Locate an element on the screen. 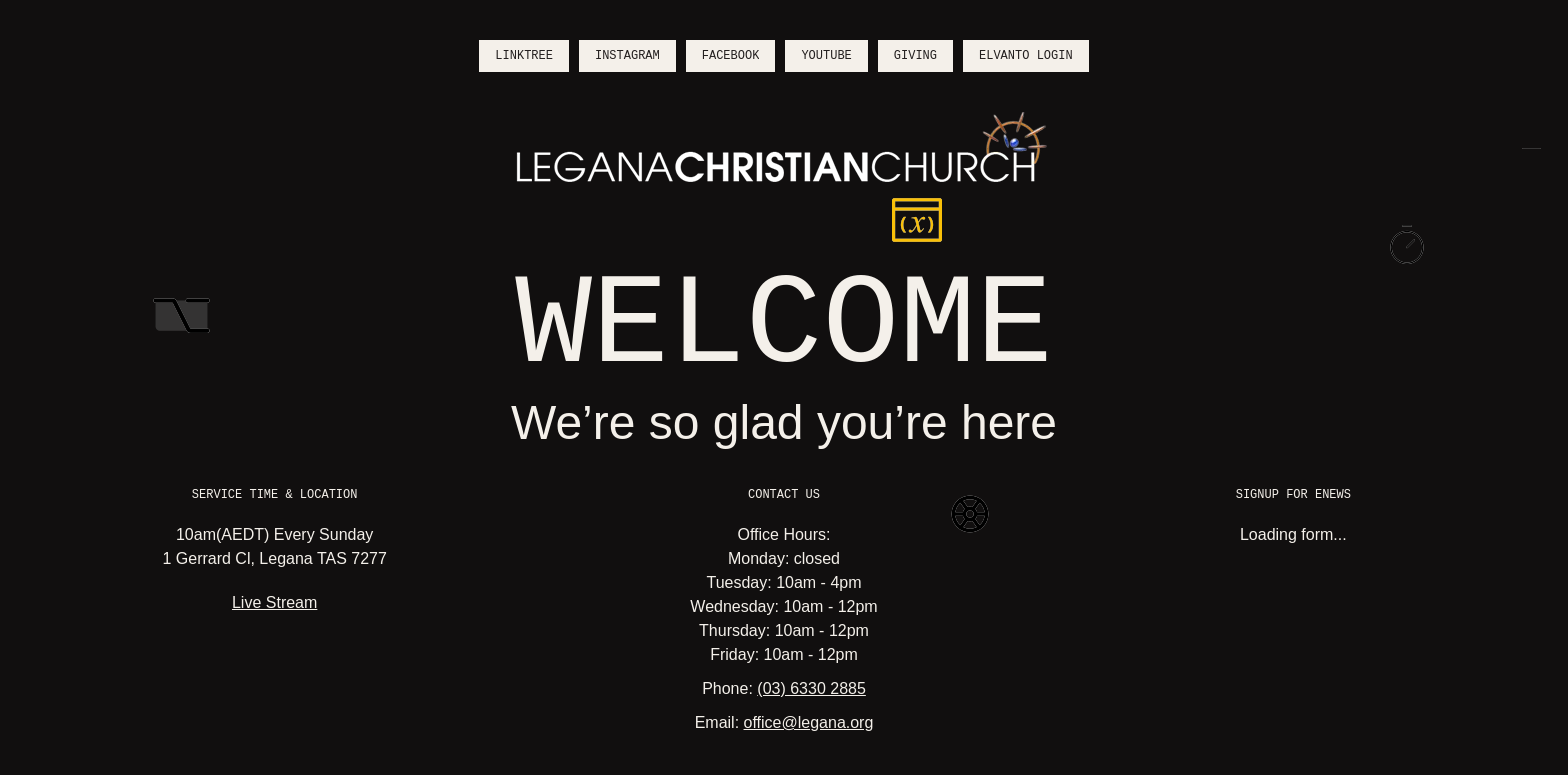 This screenshot has height=775, width=1568. view grouped variables in debug panel is located at coordinates (917, 220).